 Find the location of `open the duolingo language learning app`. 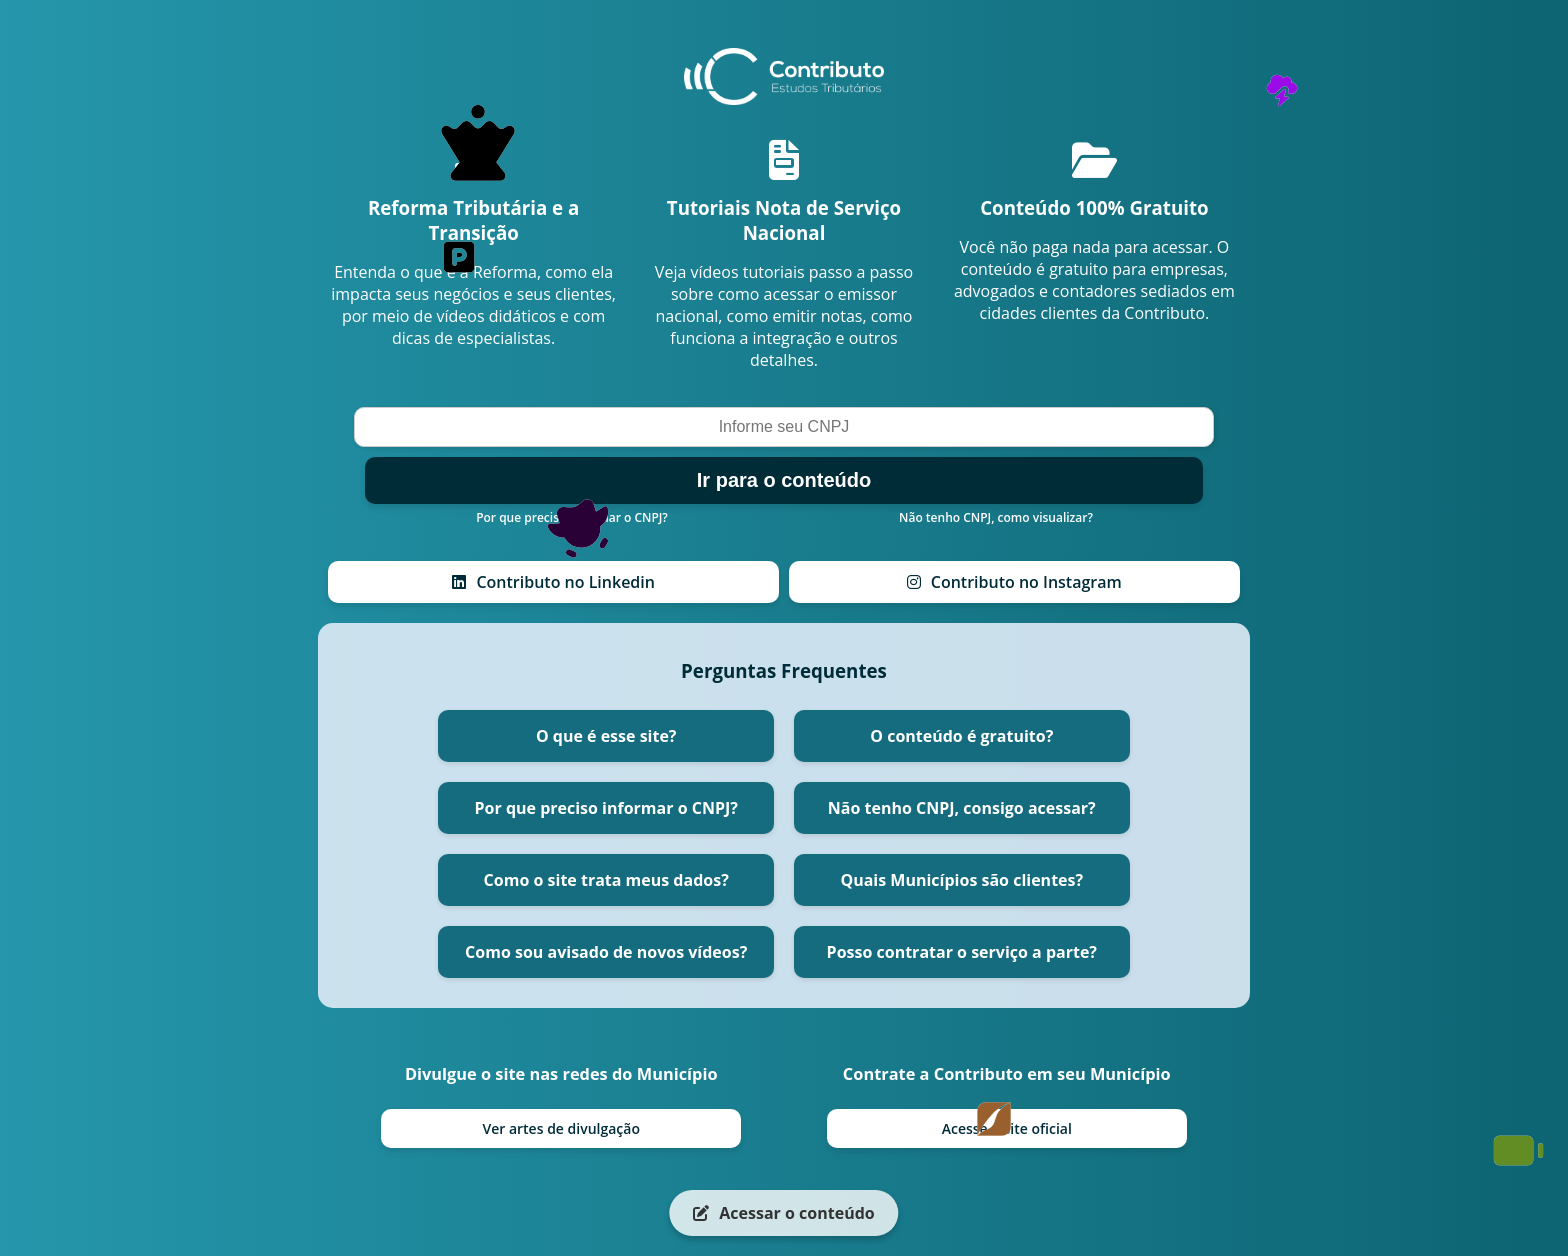

open the duolingo language learning app is located at coordinates (578, 529).